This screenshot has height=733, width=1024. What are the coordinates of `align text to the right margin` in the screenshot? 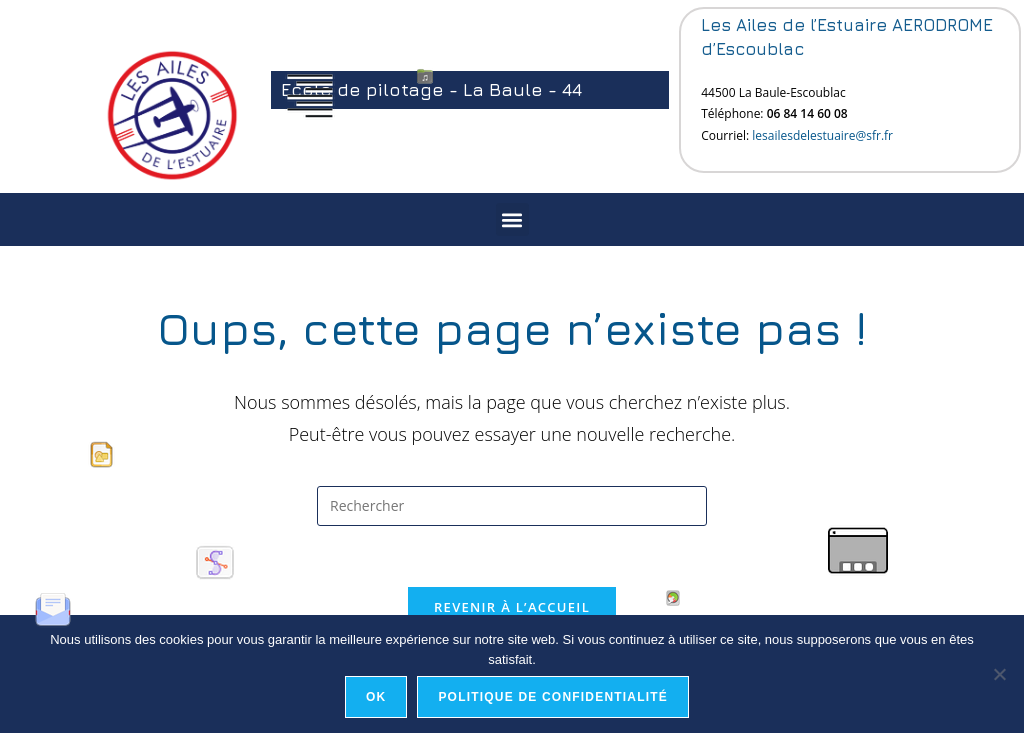 It's located at (310, 97).